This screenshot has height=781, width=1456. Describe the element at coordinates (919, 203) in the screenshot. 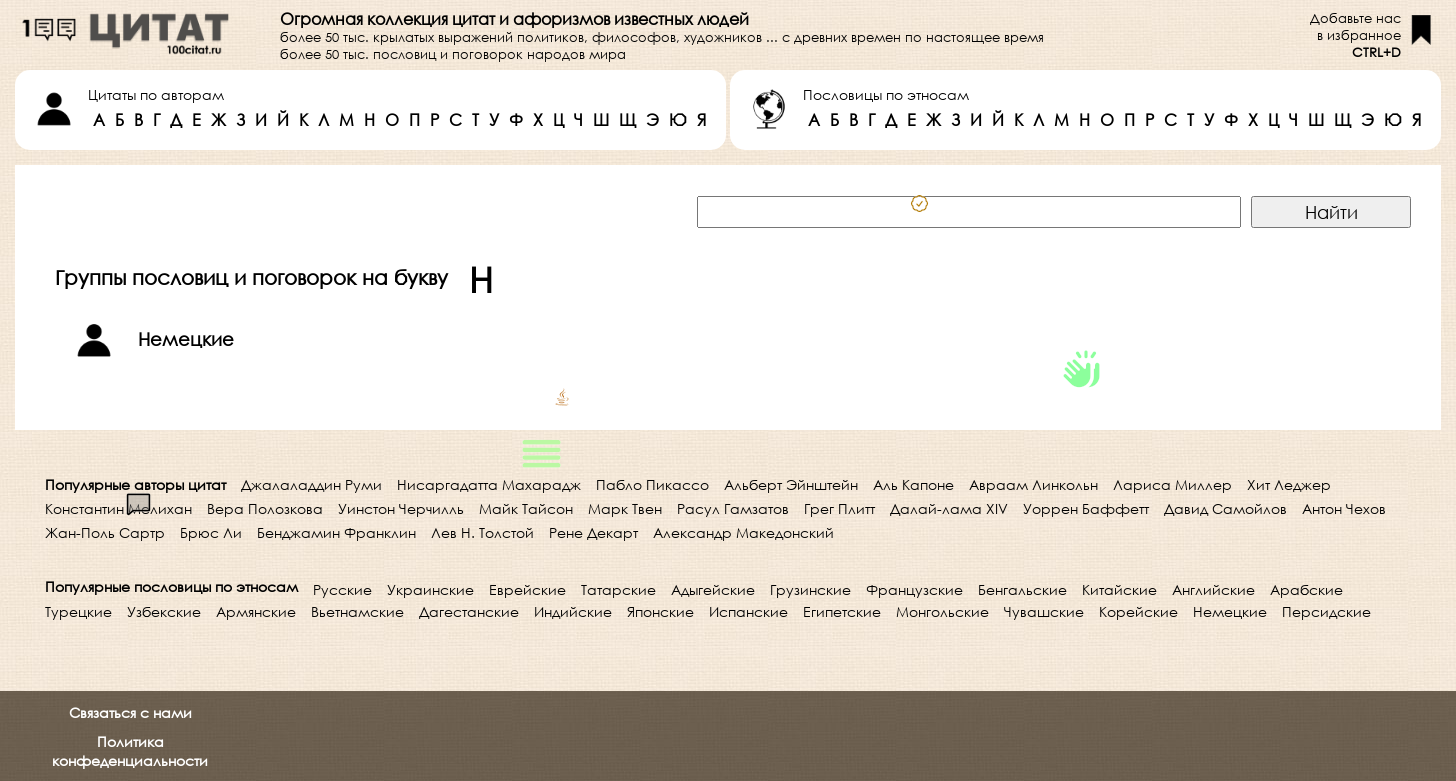

I see `verified account or user badge` at that location.